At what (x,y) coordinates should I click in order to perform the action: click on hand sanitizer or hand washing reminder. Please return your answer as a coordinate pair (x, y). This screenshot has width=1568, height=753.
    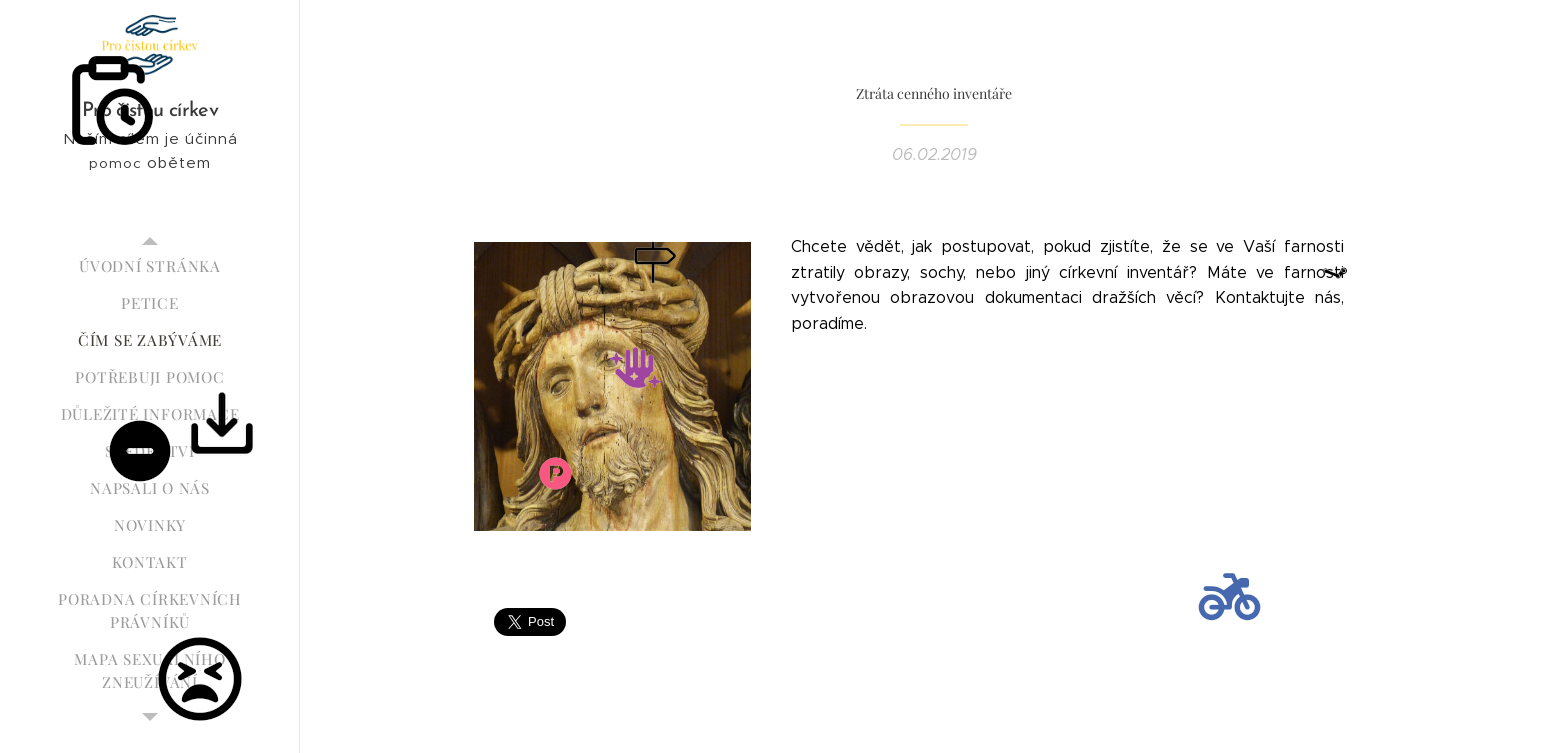
    Looking at the image, I should click on (635, 367).